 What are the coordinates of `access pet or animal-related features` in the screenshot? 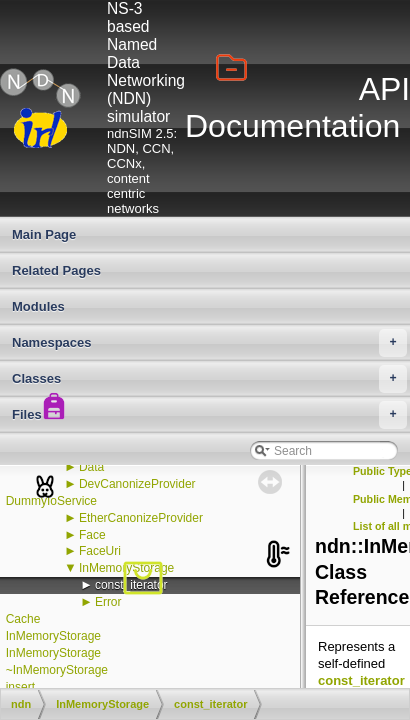 It's located at (45, 487).